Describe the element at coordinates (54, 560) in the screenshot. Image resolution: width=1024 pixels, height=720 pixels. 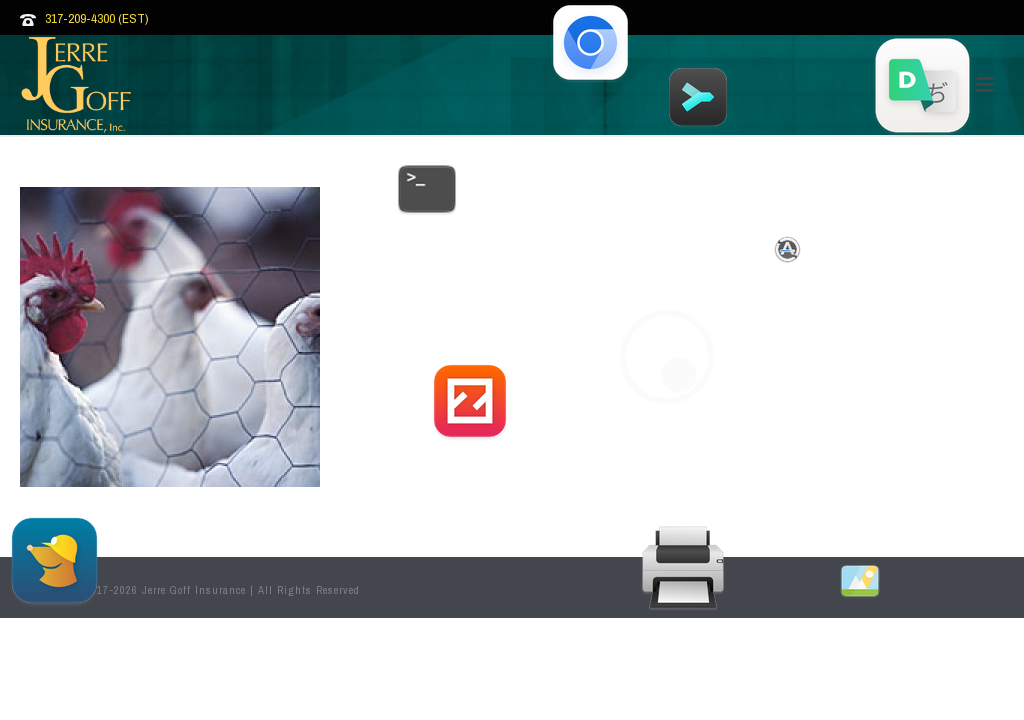
I see `open Mullvad VPN app` at that location.